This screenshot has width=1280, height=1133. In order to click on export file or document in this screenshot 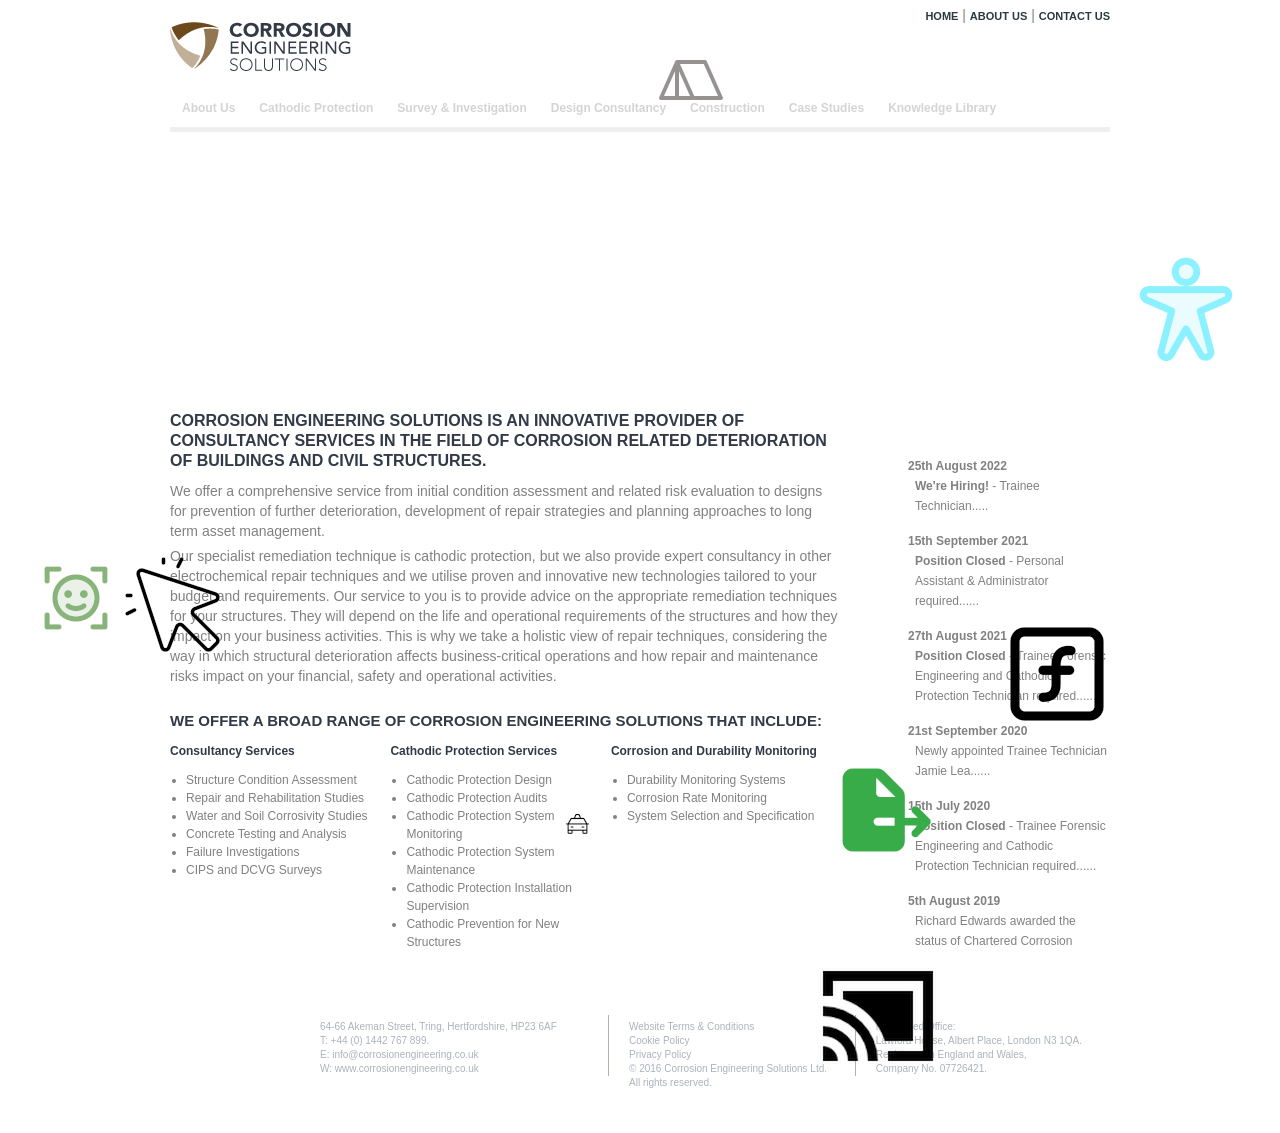, I will do `click(884, 810)`.